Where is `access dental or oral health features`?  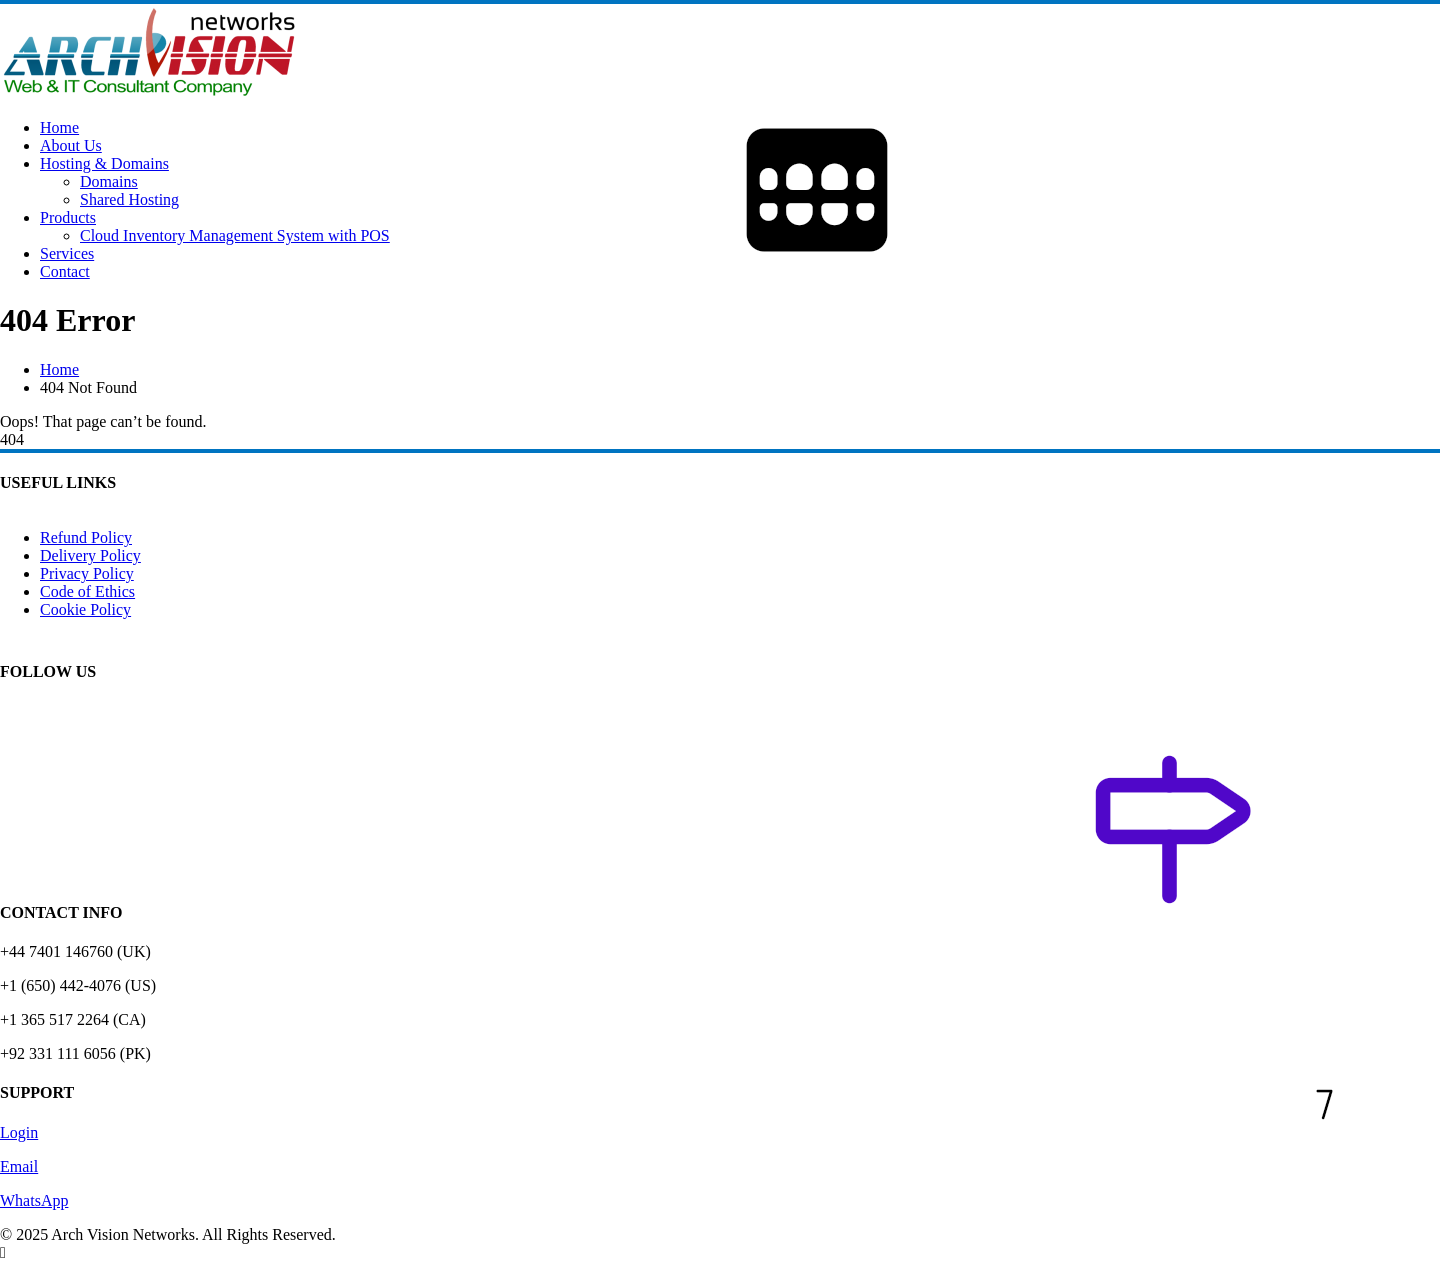
access dental or oral health features is located at coordinates (817, 190).